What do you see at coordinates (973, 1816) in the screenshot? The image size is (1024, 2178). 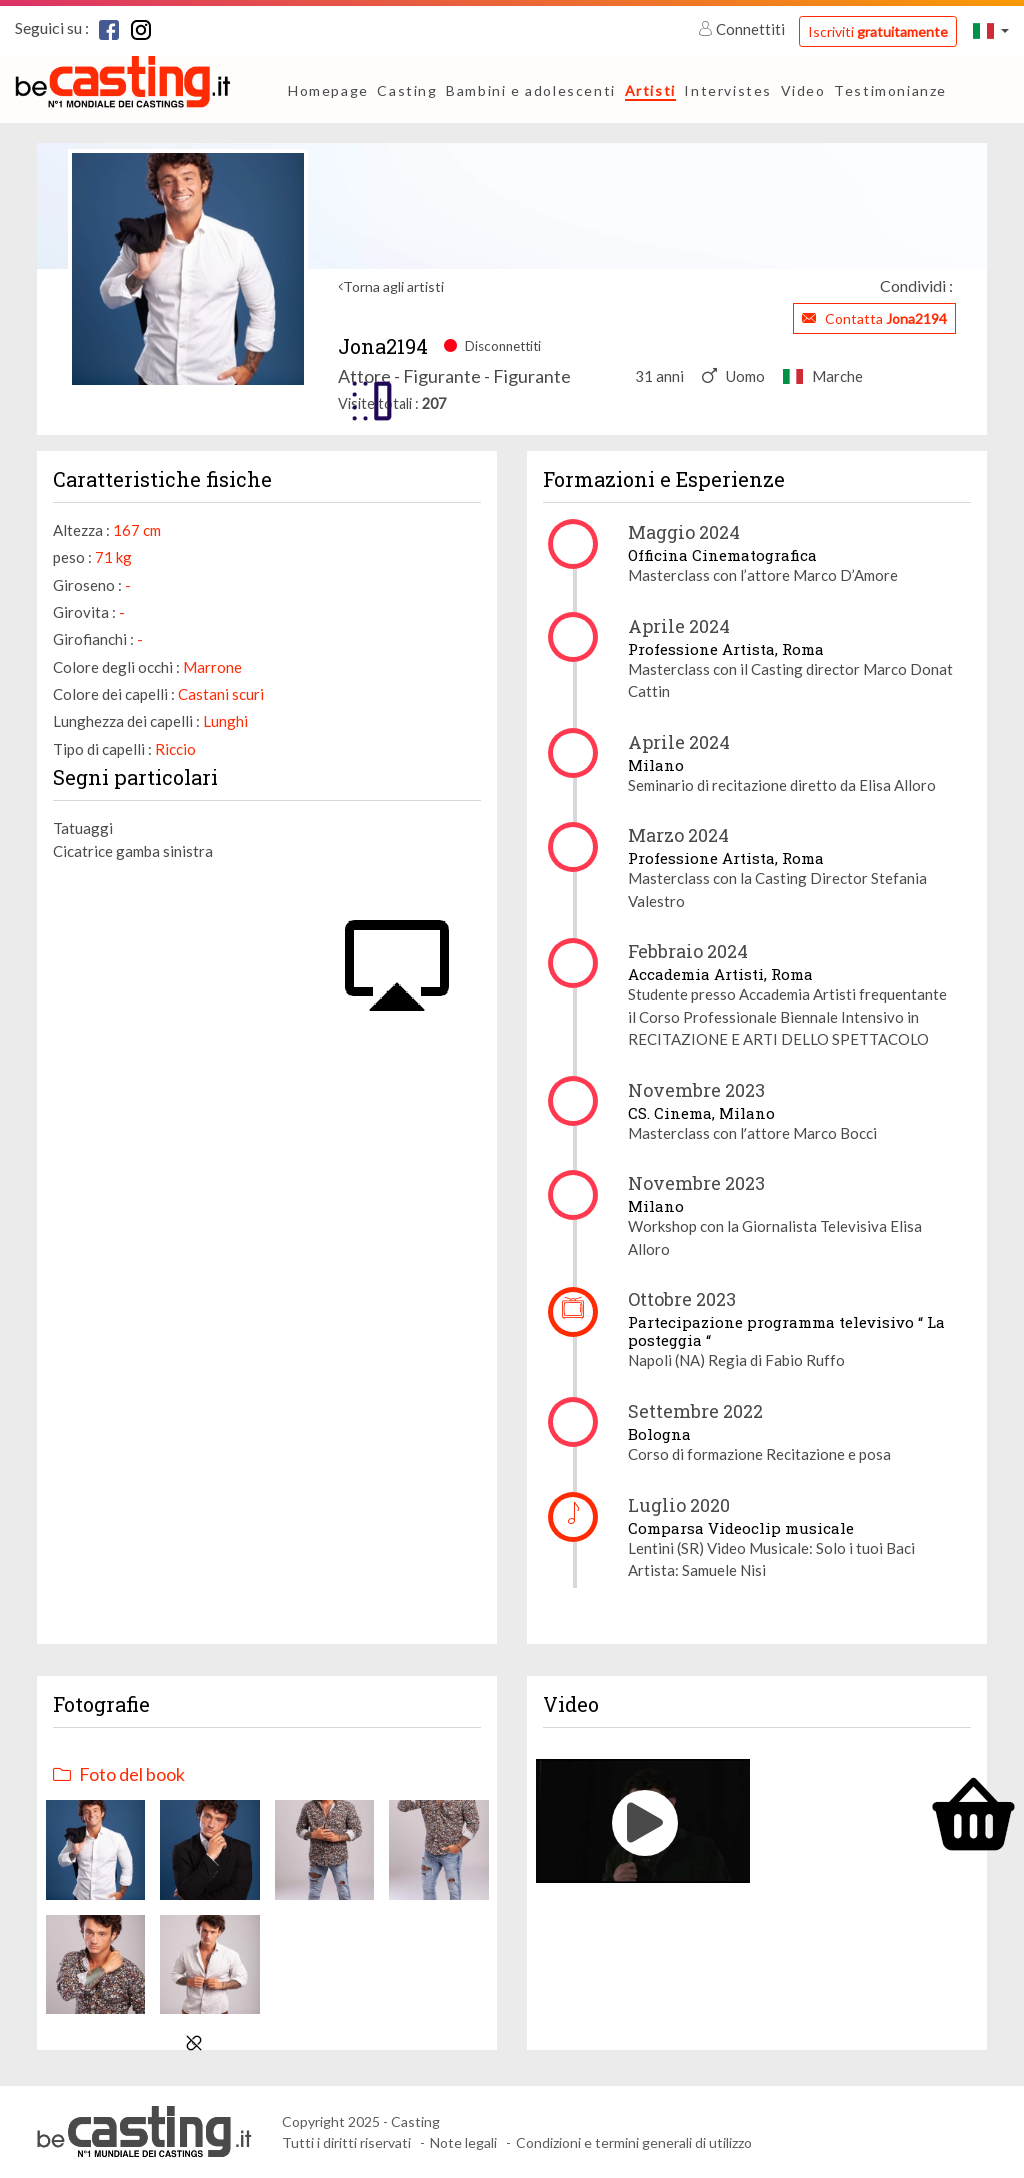 I see `view your shopping basket` at bounding box center [973, 1816].